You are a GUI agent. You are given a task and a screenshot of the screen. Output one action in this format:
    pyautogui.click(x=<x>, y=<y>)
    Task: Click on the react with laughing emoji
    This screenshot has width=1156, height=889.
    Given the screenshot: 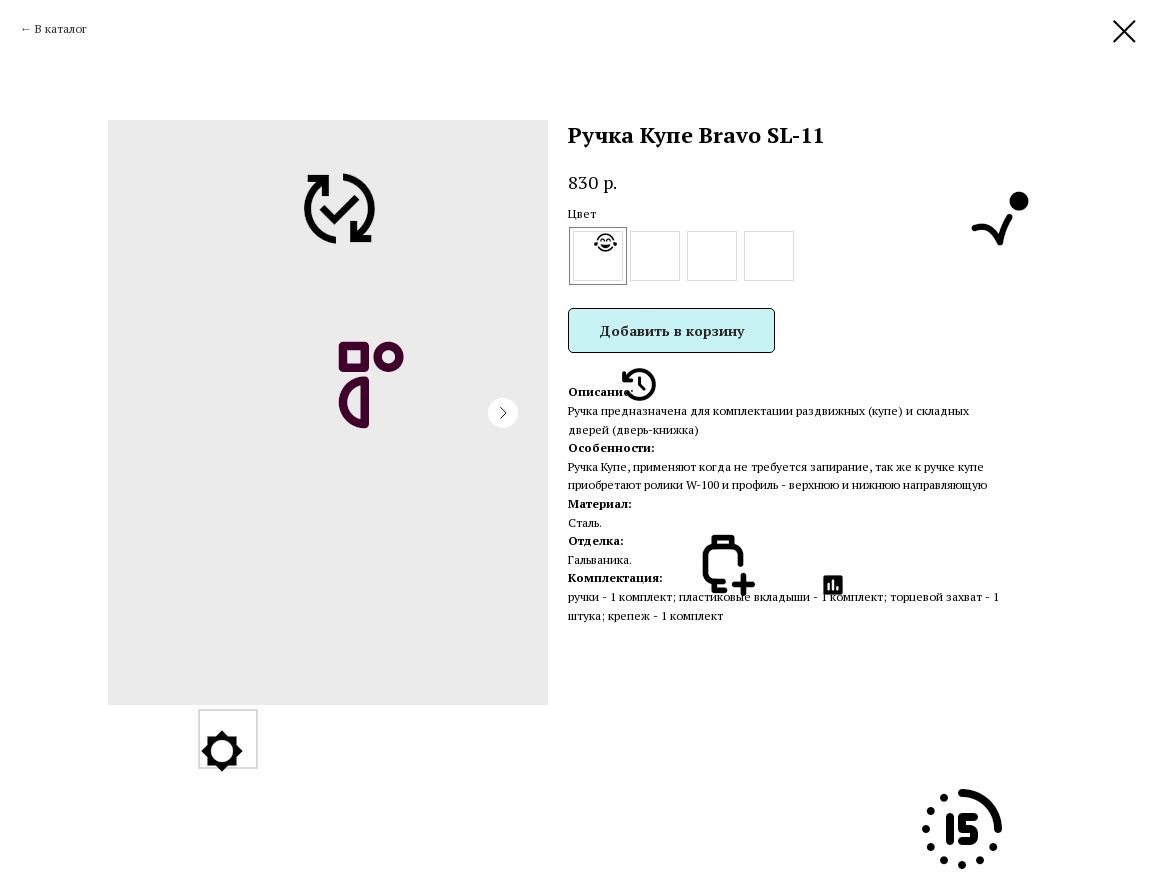 What is the action you would take?
    pyautogui.click(x=605, y=242)
    